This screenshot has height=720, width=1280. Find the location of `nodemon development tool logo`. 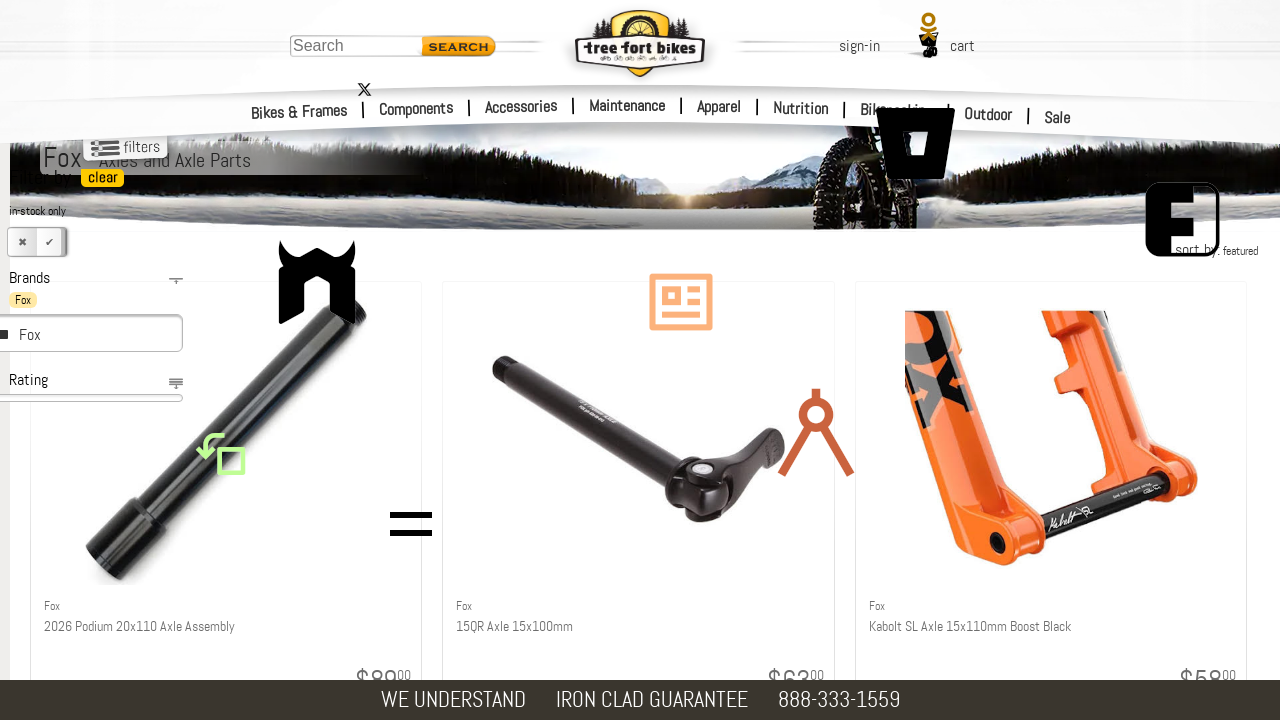

nodemon development tool logo is located at coordinates (317, 282).